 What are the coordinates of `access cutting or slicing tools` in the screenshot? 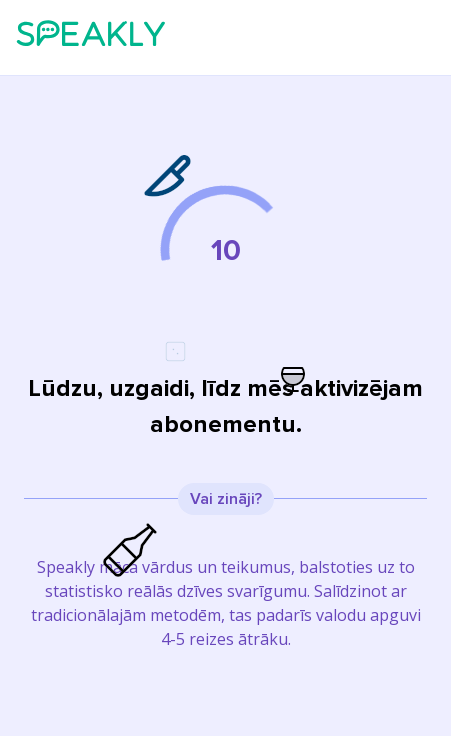 It's located at (167, 176).